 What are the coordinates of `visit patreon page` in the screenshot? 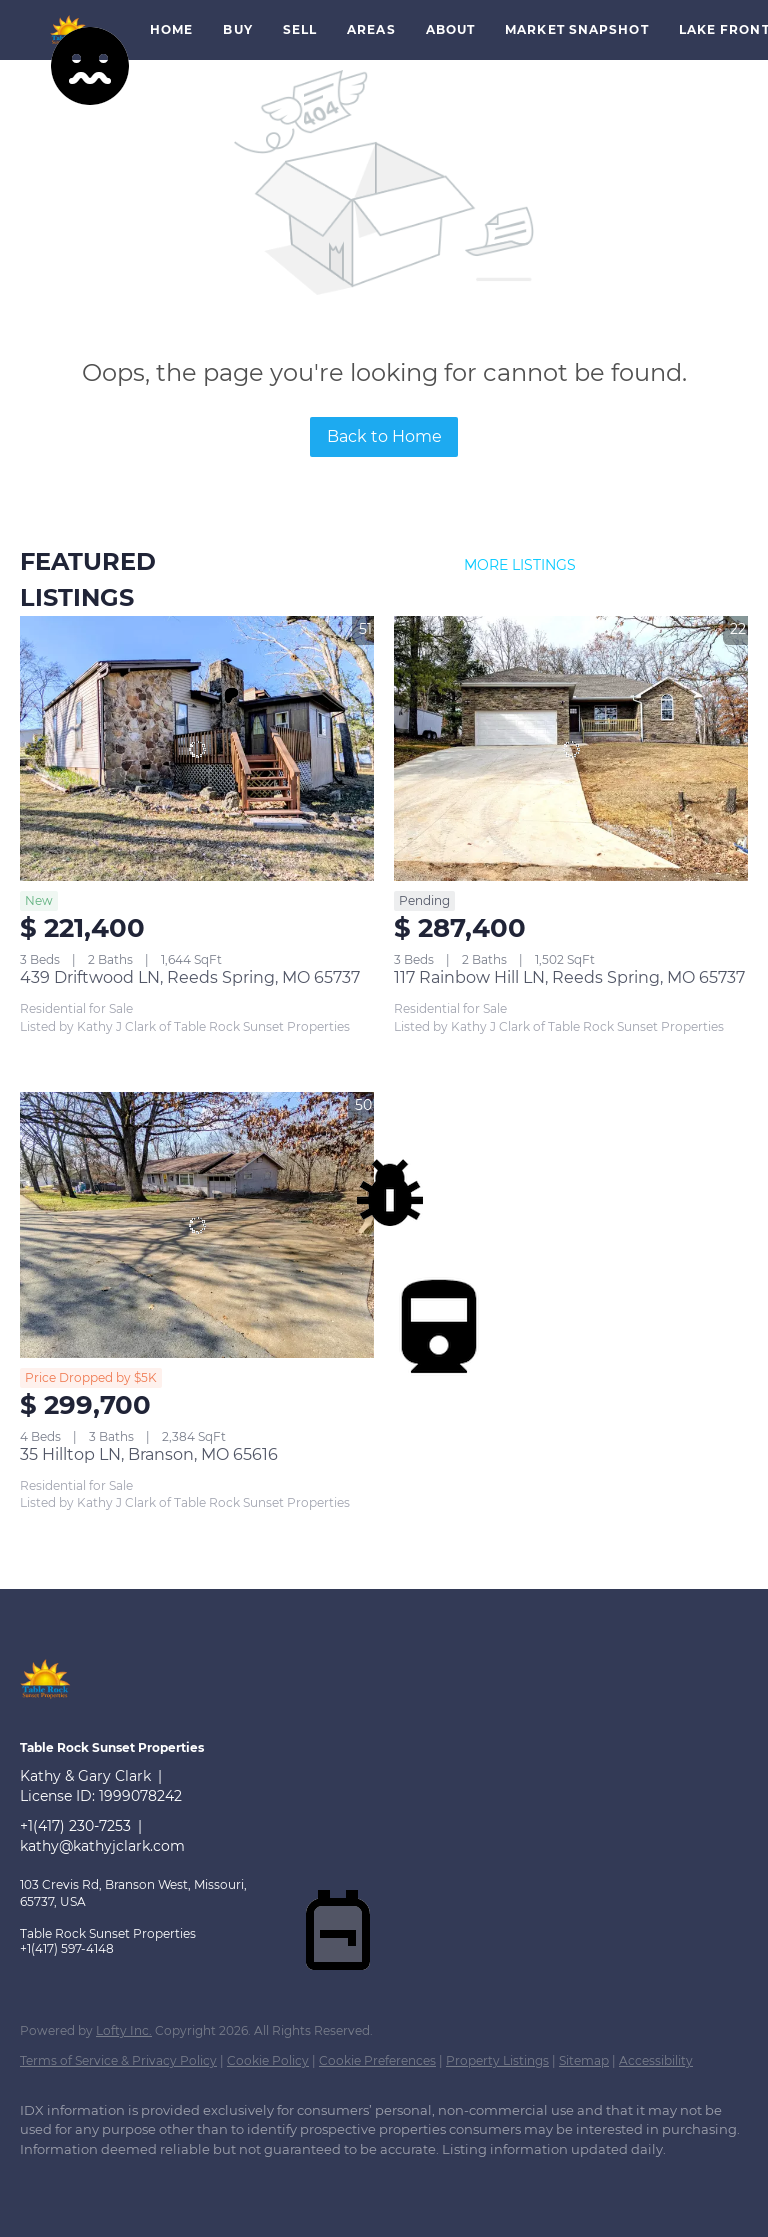 It's located at (231, 695).